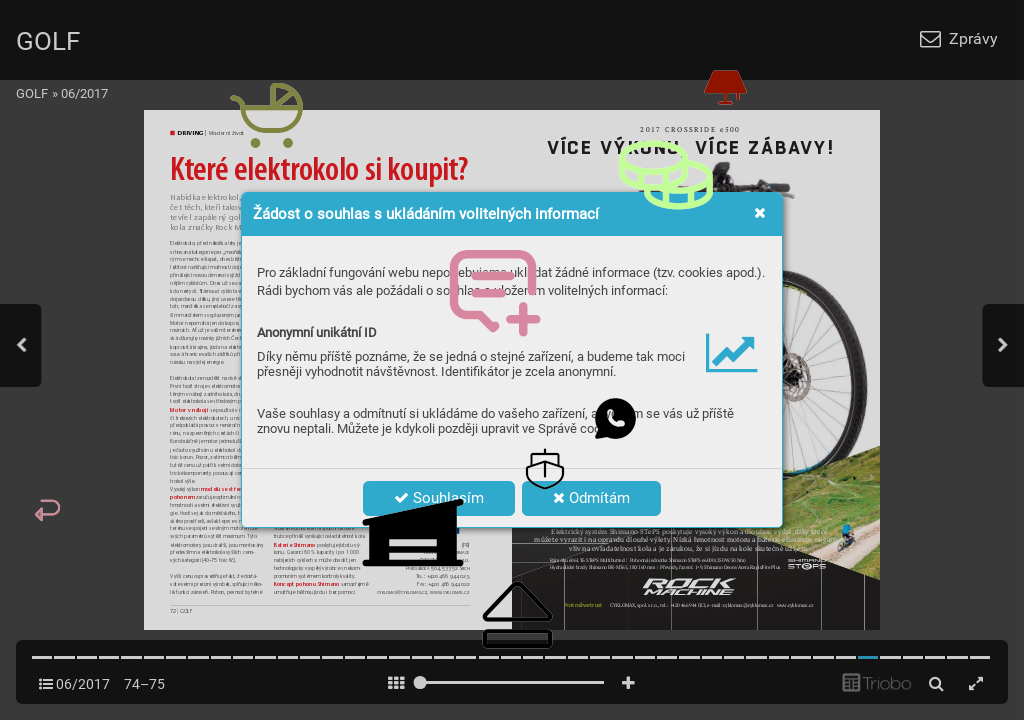  What do you see at coordinates (493, 289) in the screenshot?
I see `compose a new message` at bounding box center [493, 289].